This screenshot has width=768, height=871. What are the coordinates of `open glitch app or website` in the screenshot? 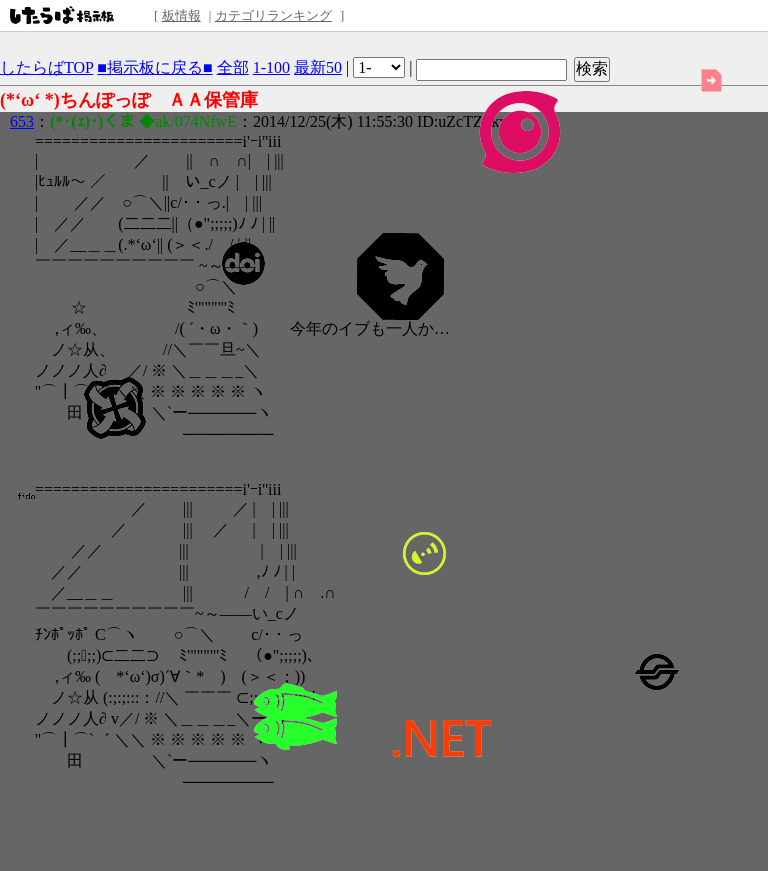 It's located at (295, 716).